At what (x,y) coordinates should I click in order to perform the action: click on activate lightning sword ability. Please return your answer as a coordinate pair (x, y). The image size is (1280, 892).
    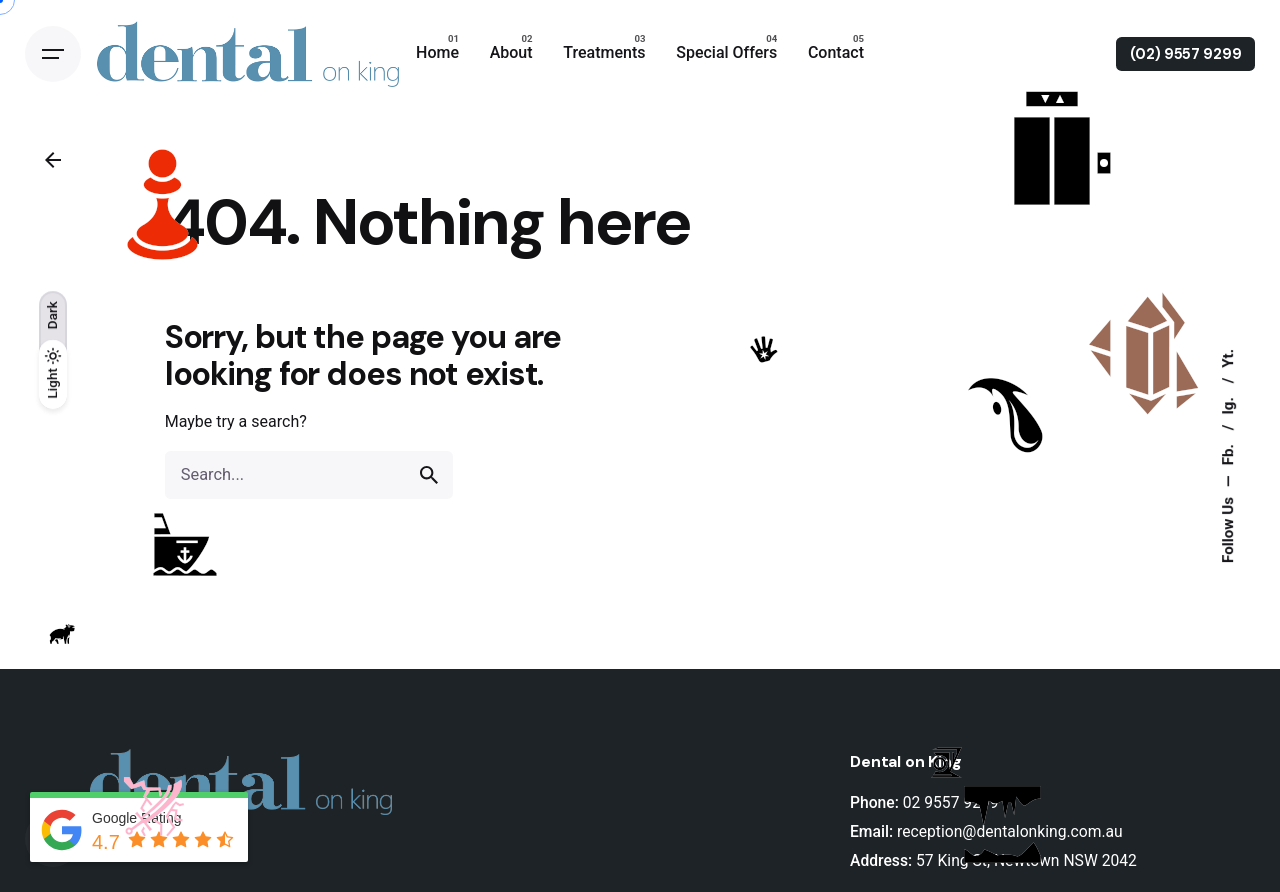
    Looking at the image, I should click on (153, 806).